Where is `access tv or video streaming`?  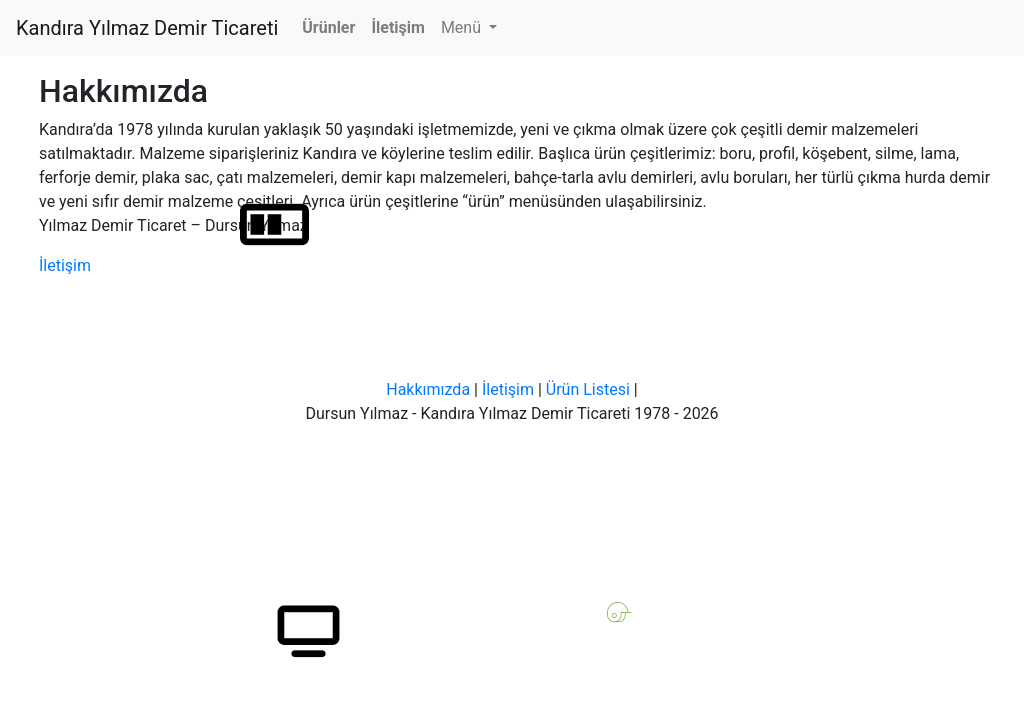 access tv or video streaming is located at coordinates (308, 629).